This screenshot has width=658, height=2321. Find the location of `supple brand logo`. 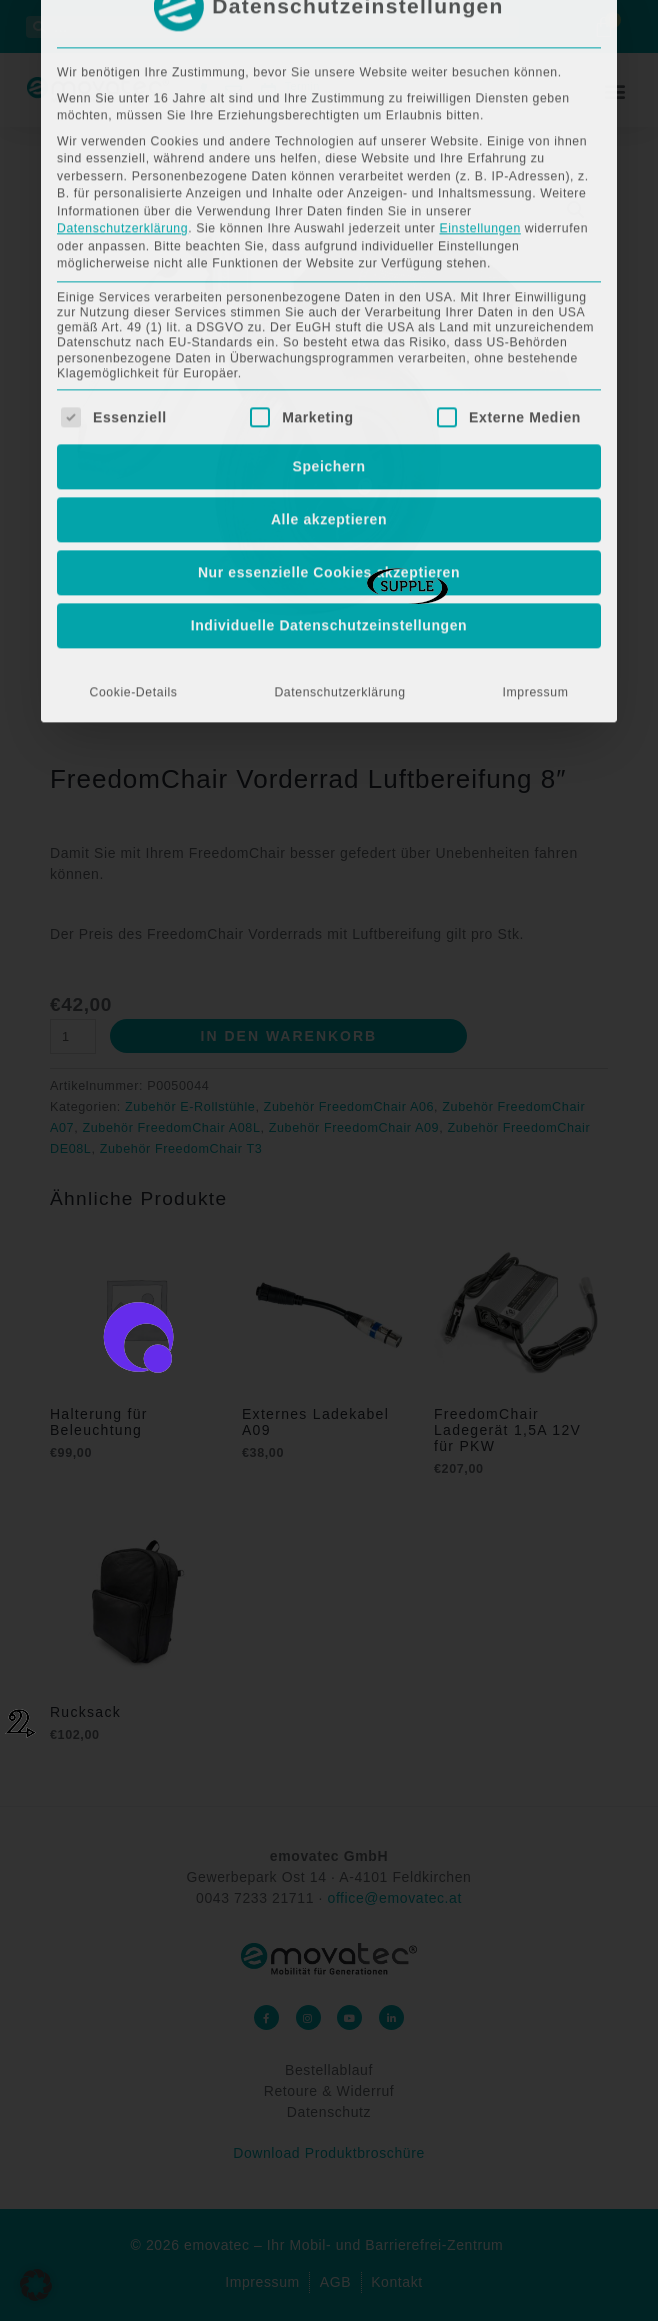

supple brand logo is located at coordinates (407, 588).